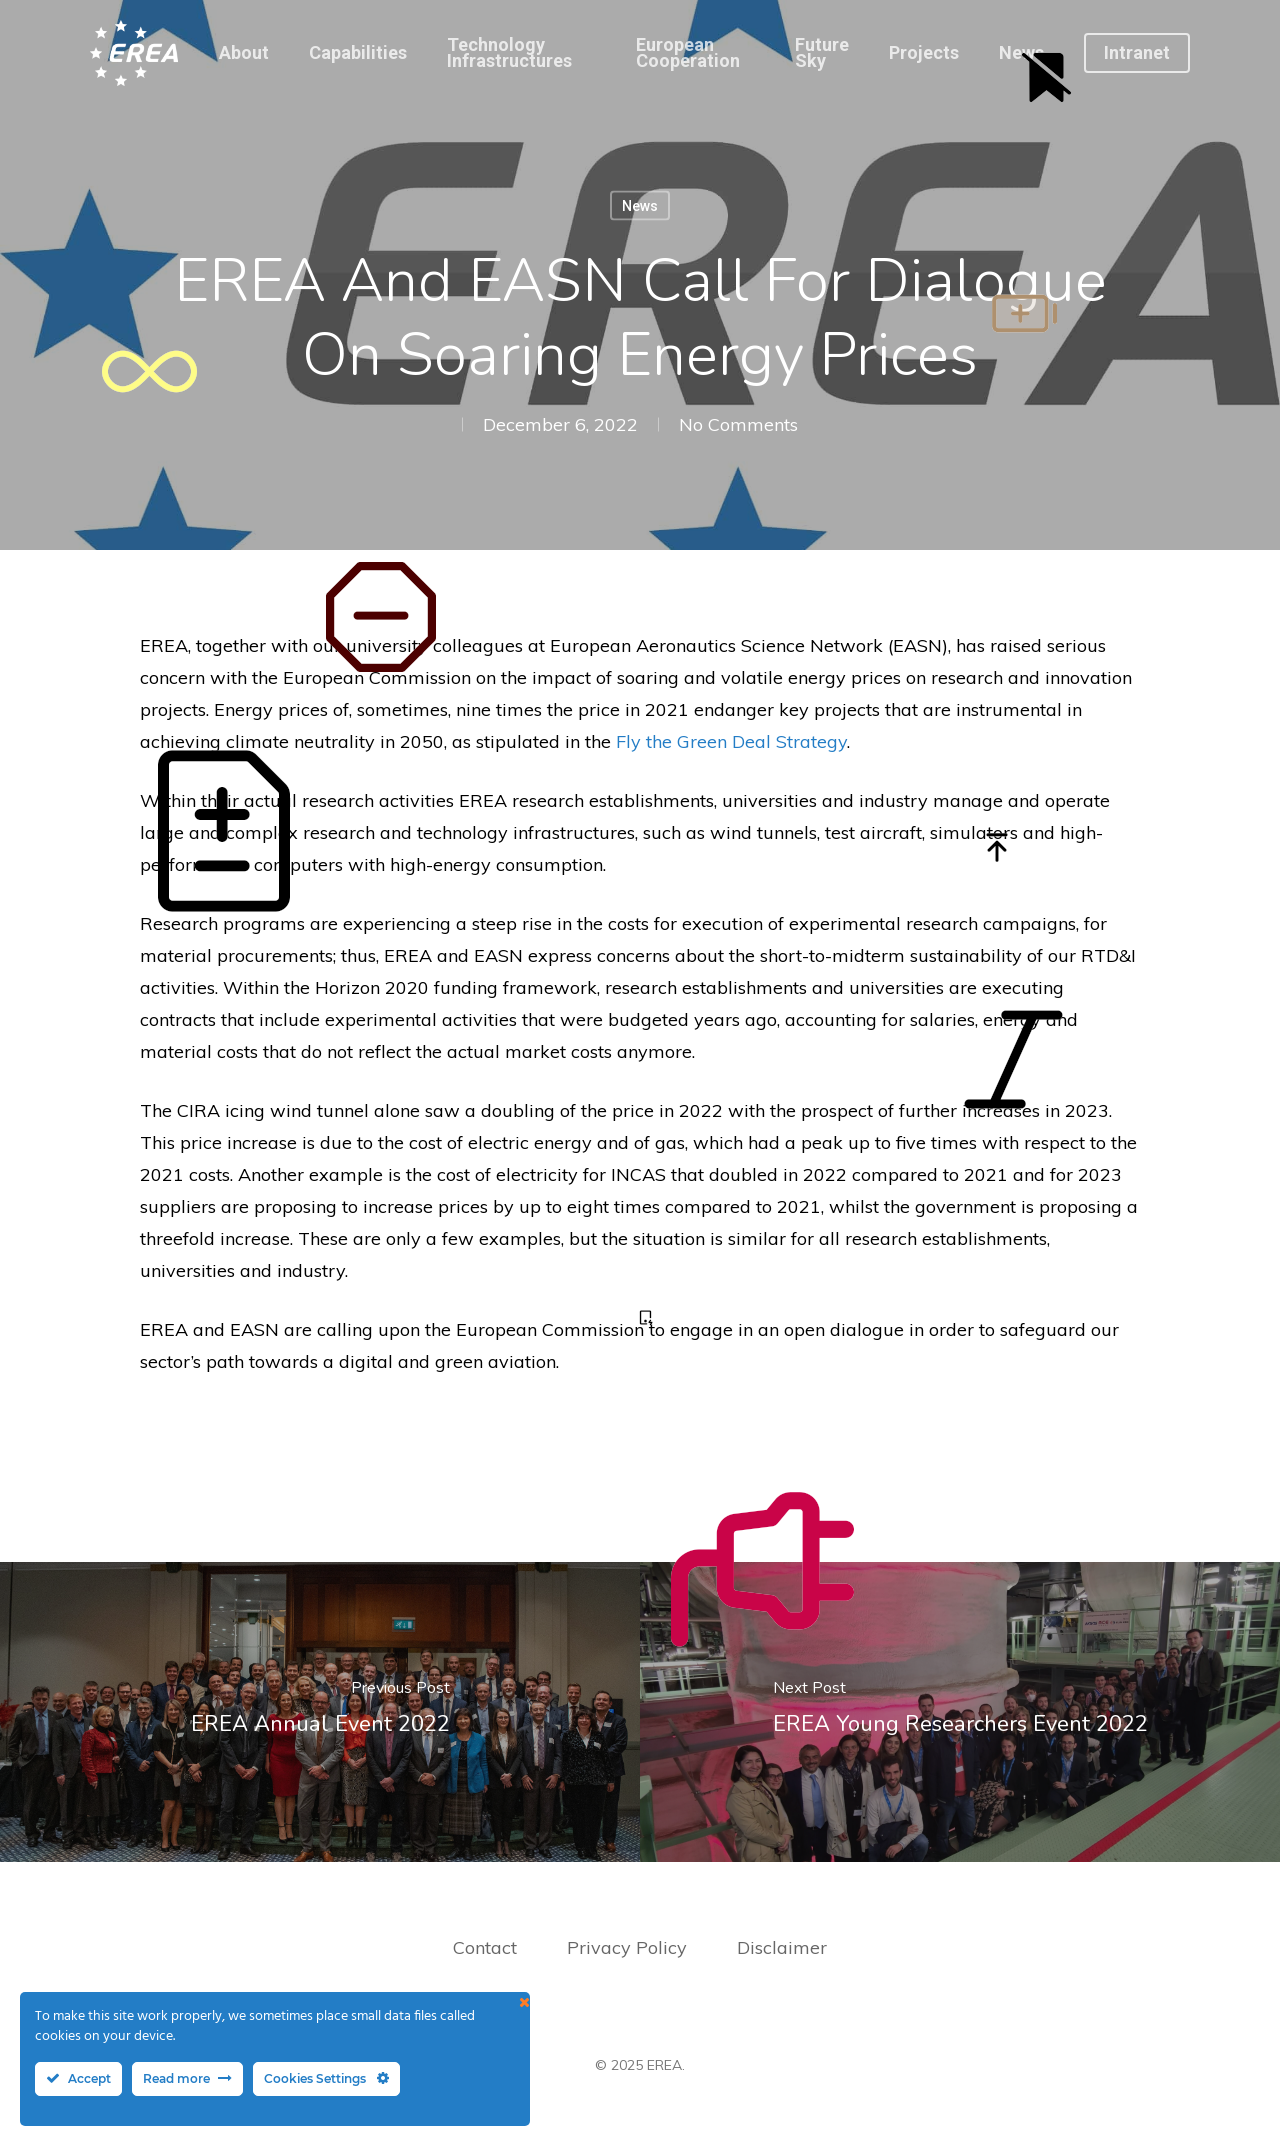 Image resolution: width=1280 pixels, height=2146 pixels. I want to click on tablet charging status, so click(645, 1317).